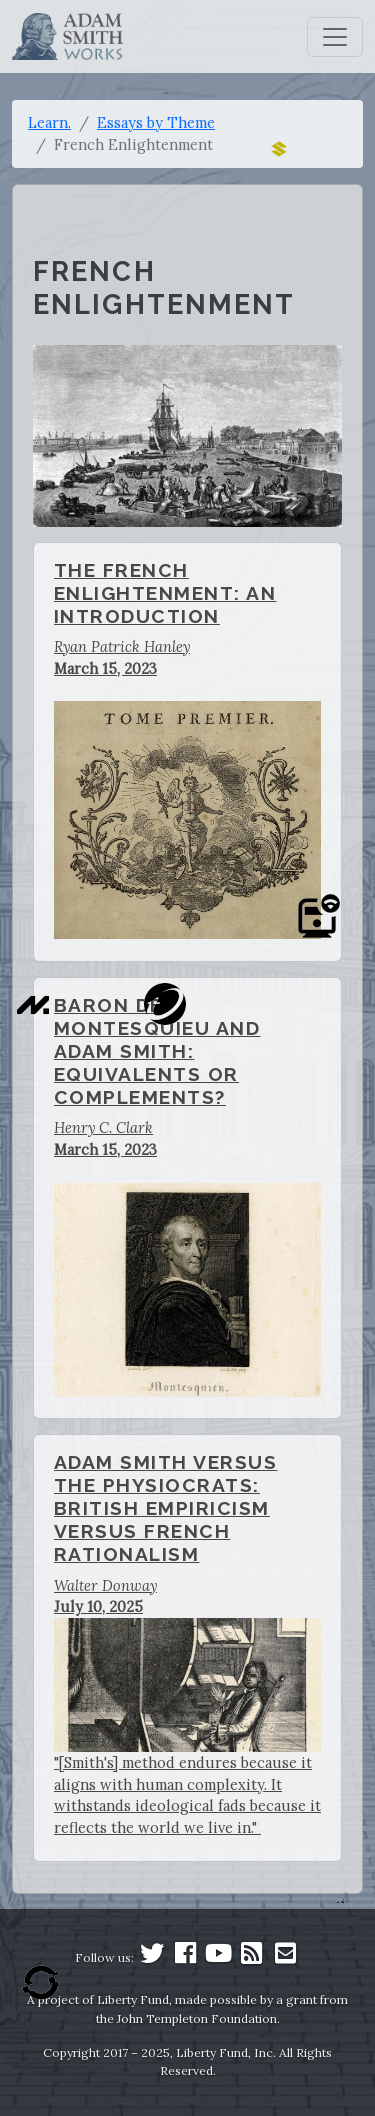 This screenshot has height=2116, width=375. Describe the element at coordinates (33, 1005) in the screenshot. I see `meizu brand logo` at that location.